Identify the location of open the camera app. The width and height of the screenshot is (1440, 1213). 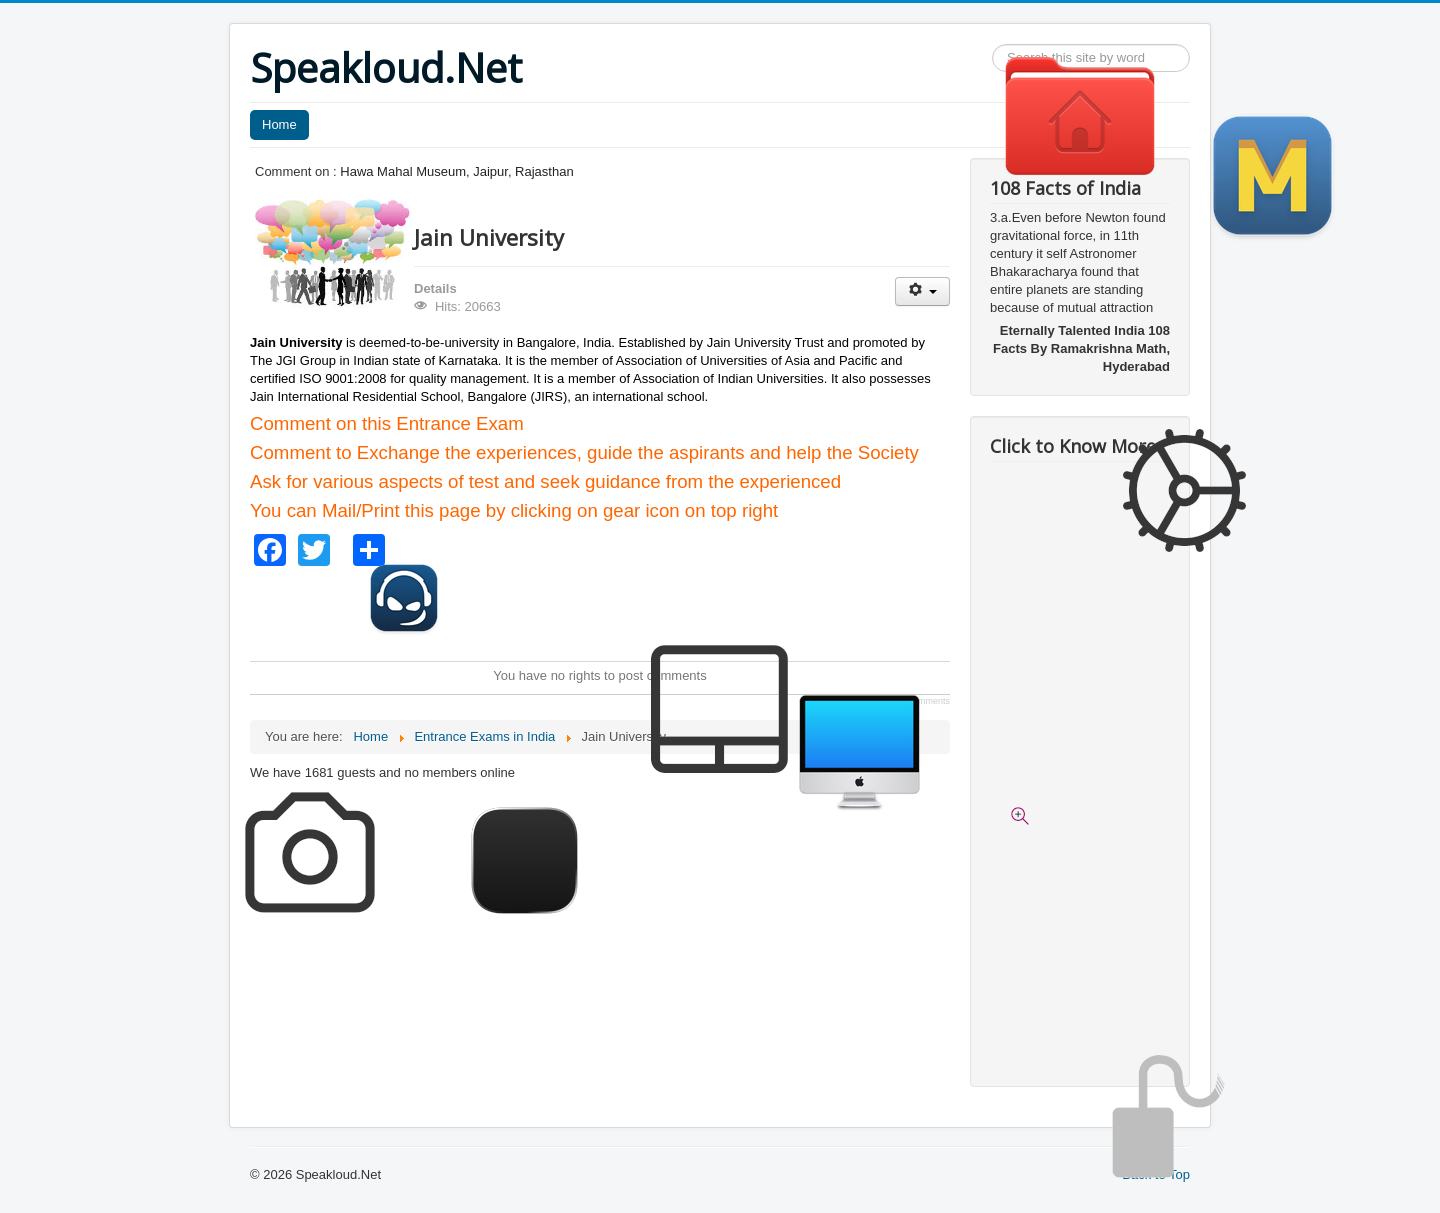
(310, 857).